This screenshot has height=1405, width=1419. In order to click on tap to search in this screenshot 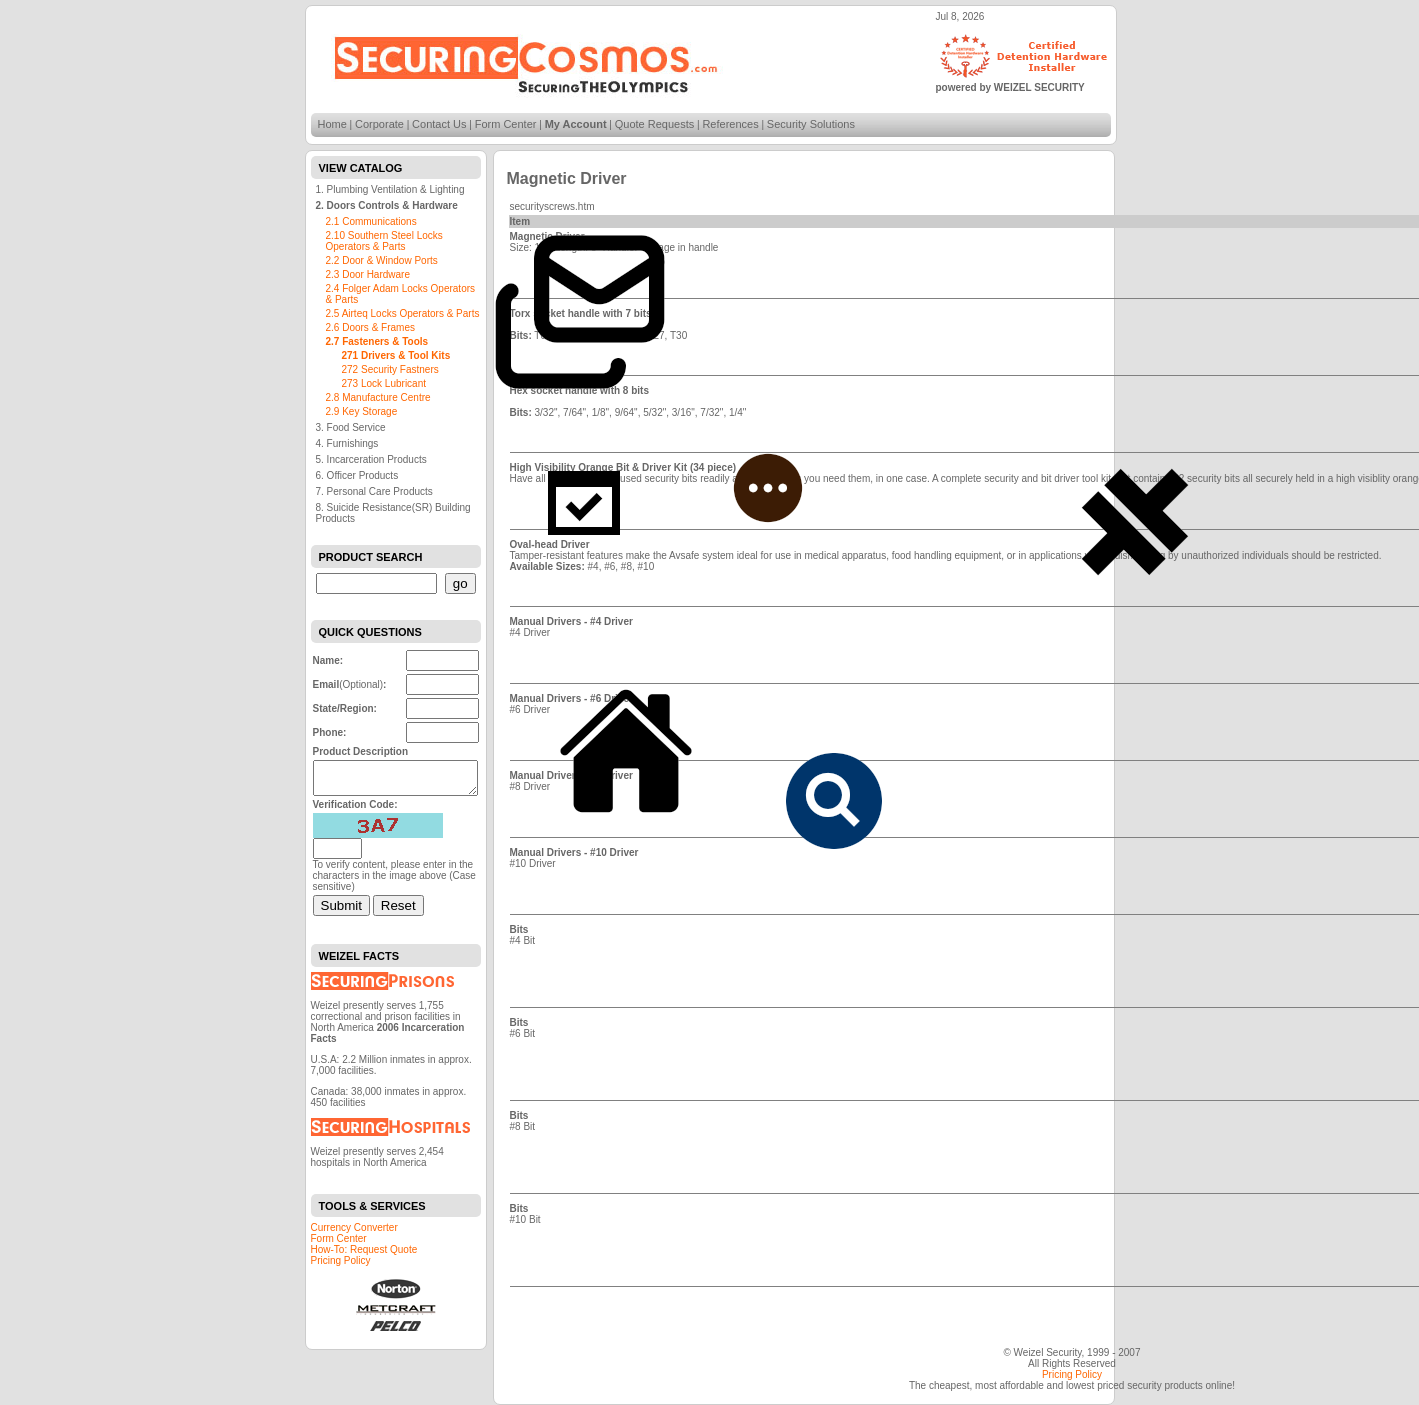, I will do `click(834, 801)`.